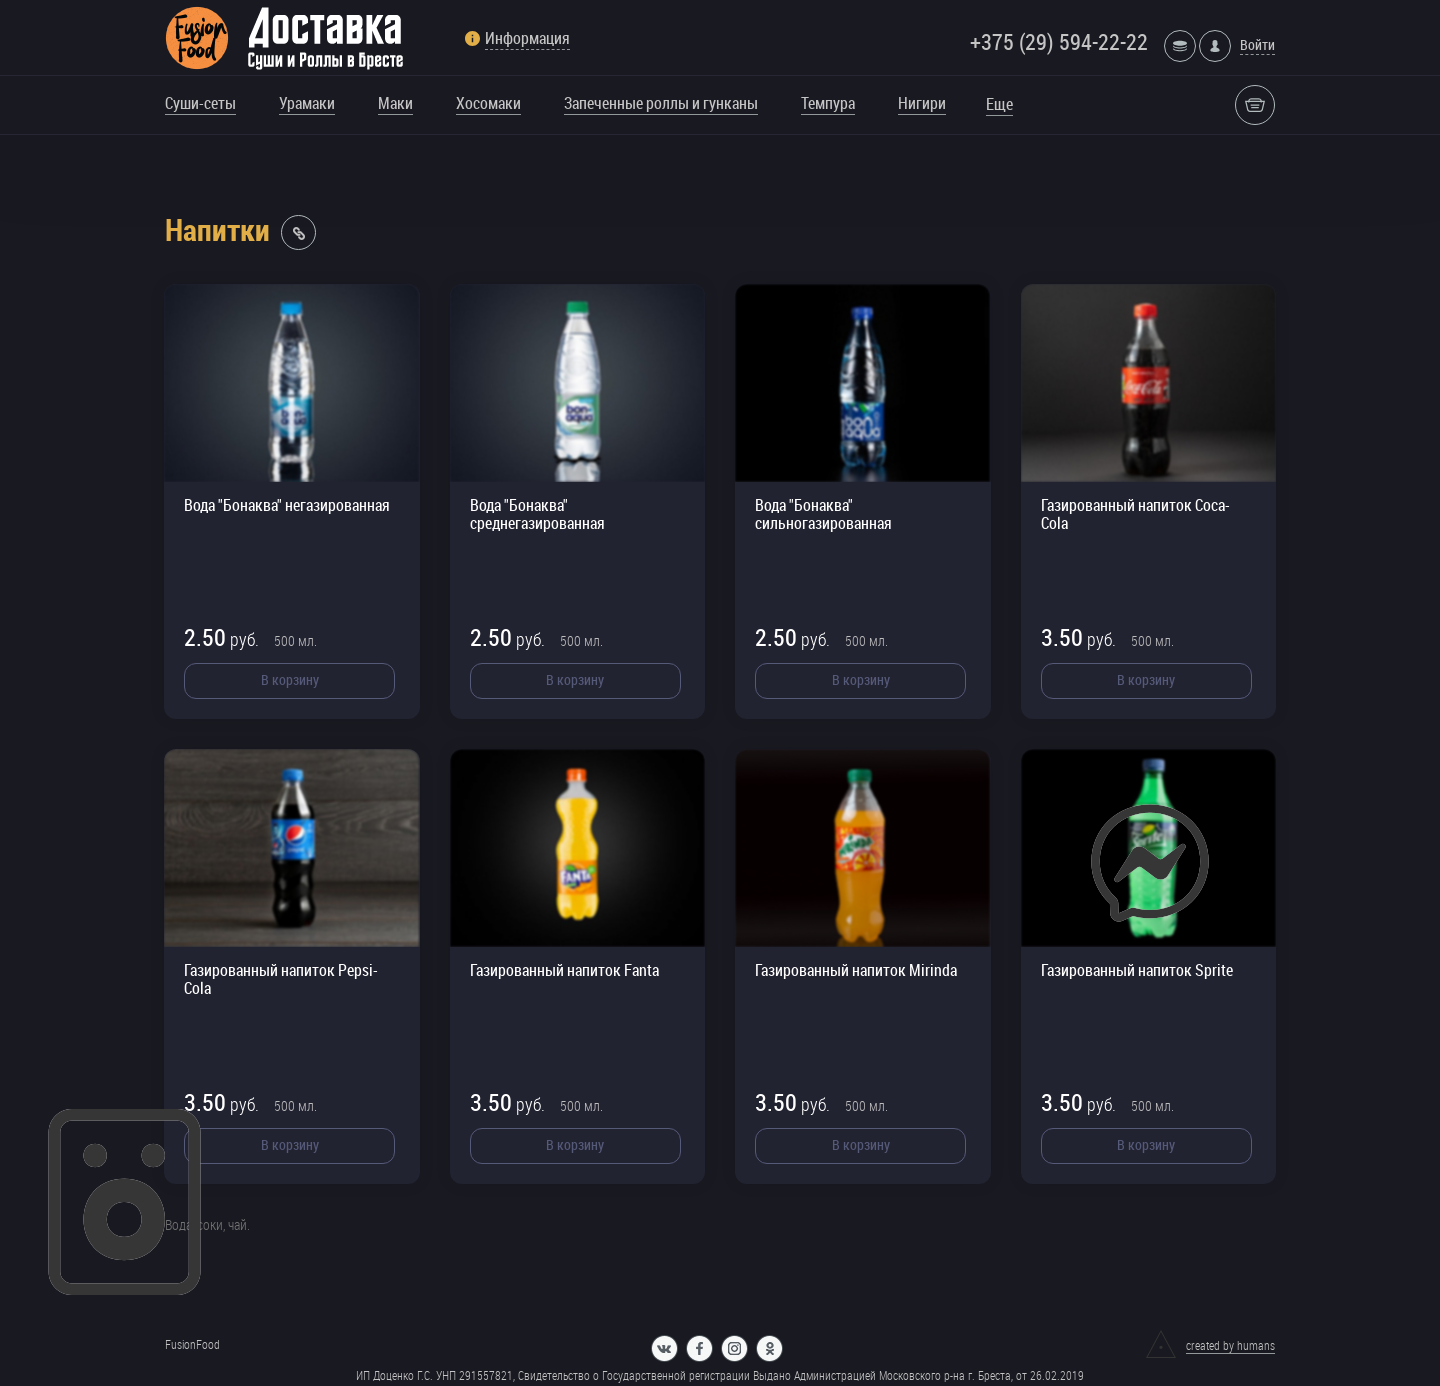 Image resolution: width=1440 pixels, height=1386 pixels. I want to click on open Caprine, a Facebook Messenger desktop client, so click(1150, 863).